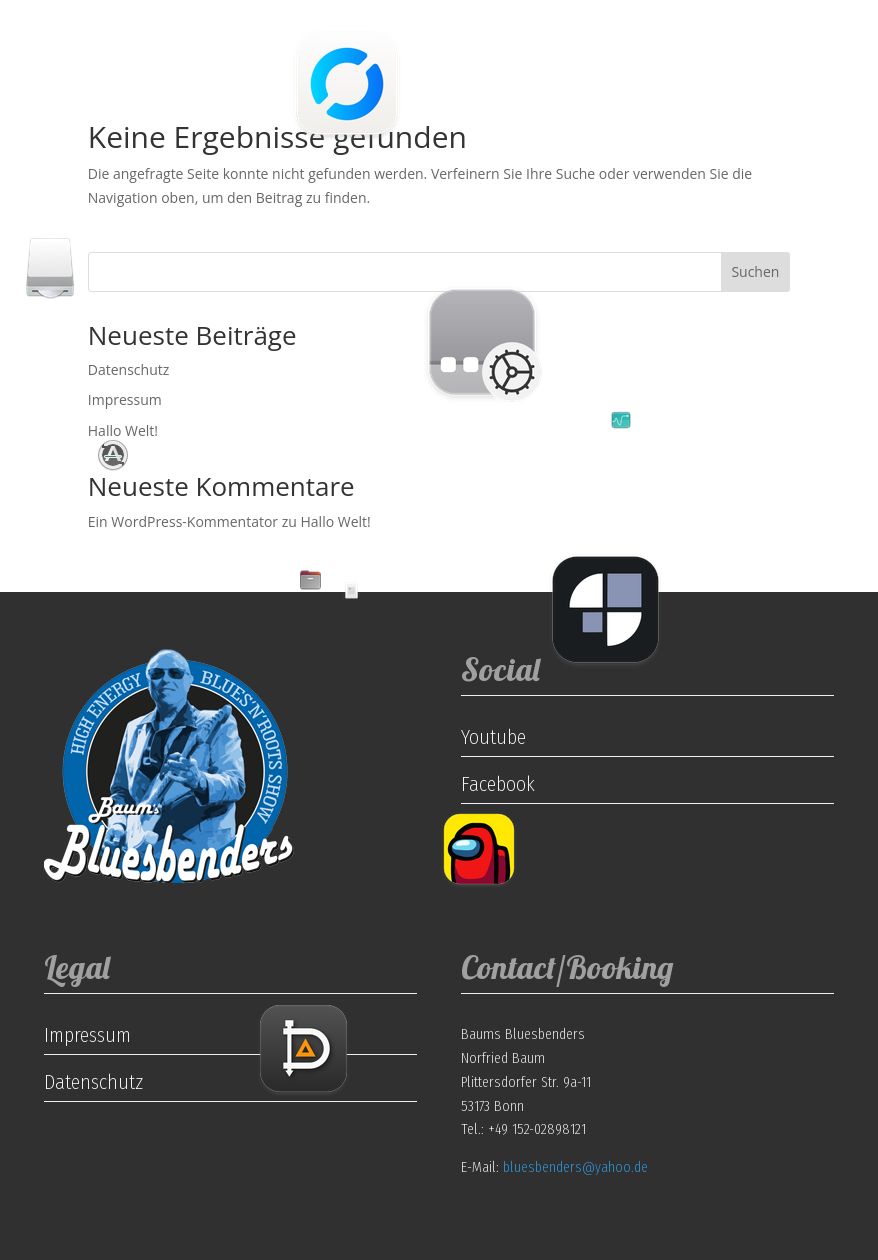  What do you see at coordinates (479, 849) in the screenshot?
I see `launch Among Us game` at bounding box center [479, 849].